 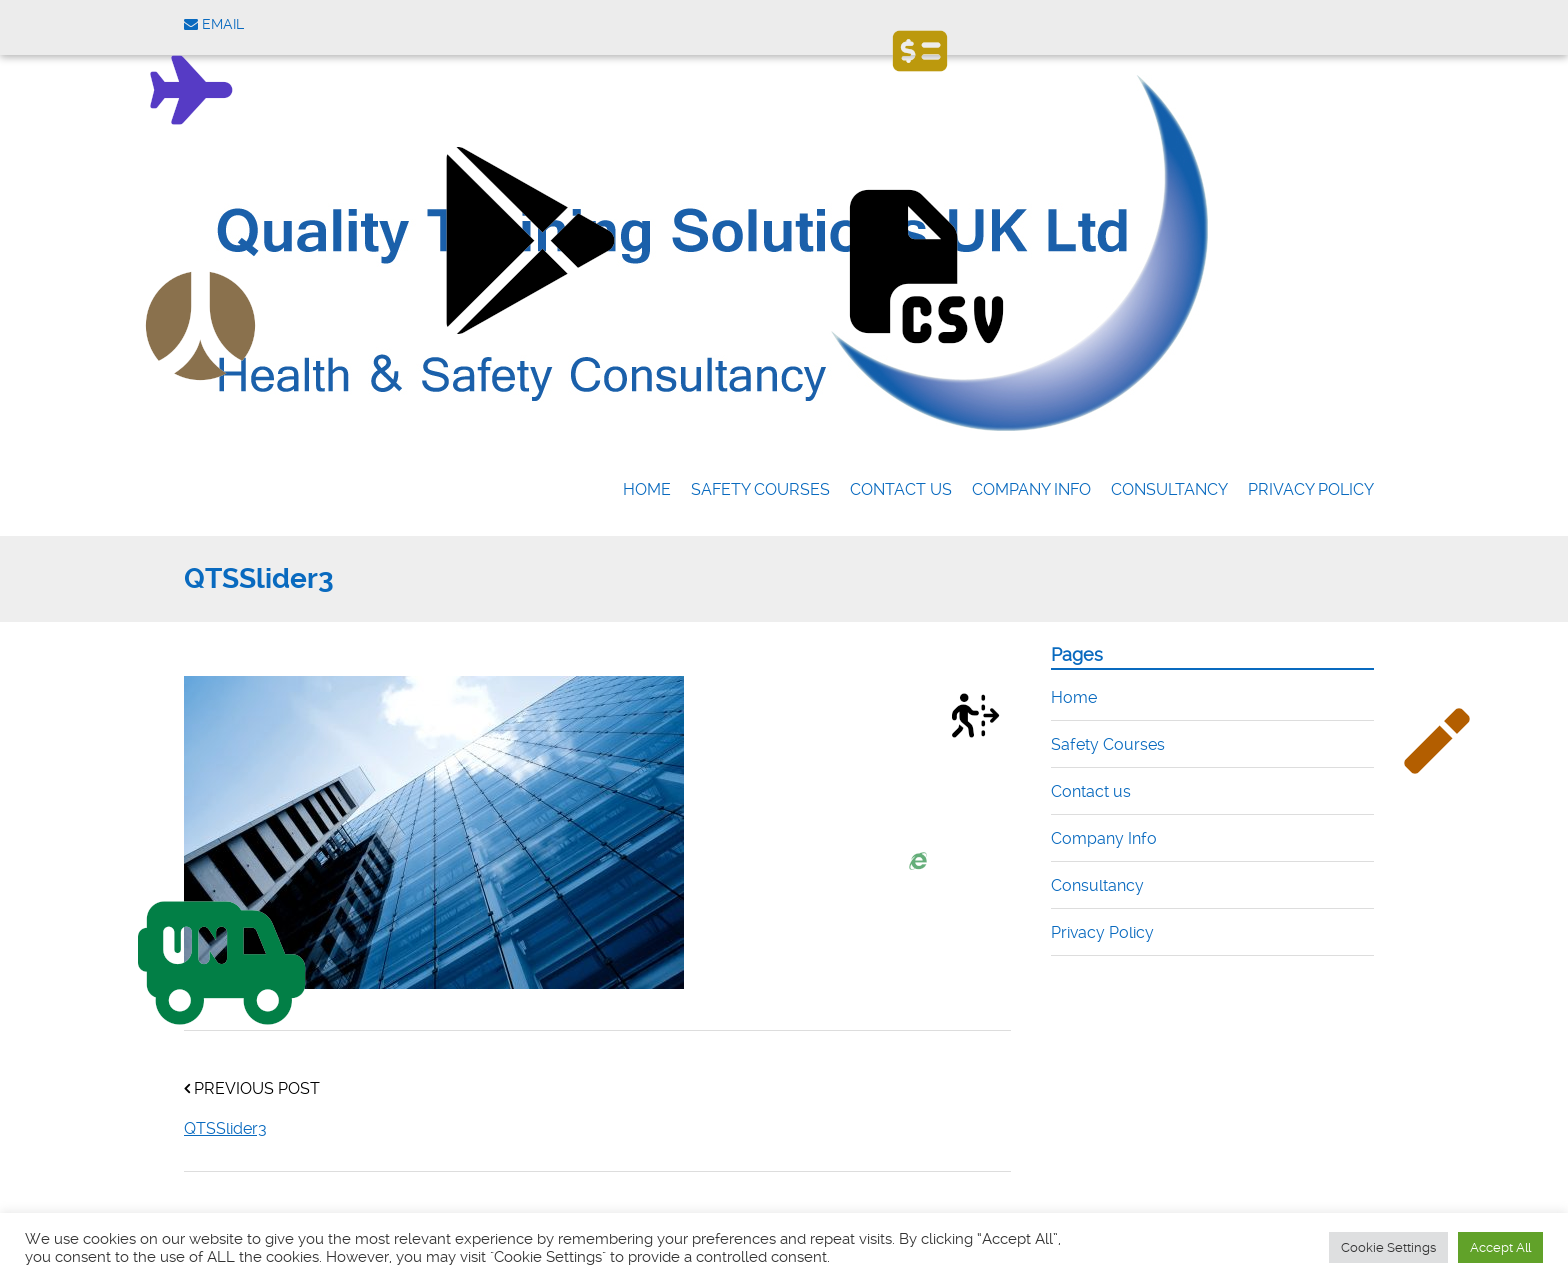 What do you see at coordinates (976, 715) in the screenshot?
I see `exit or leave current area` at bounding box center [976, 715].